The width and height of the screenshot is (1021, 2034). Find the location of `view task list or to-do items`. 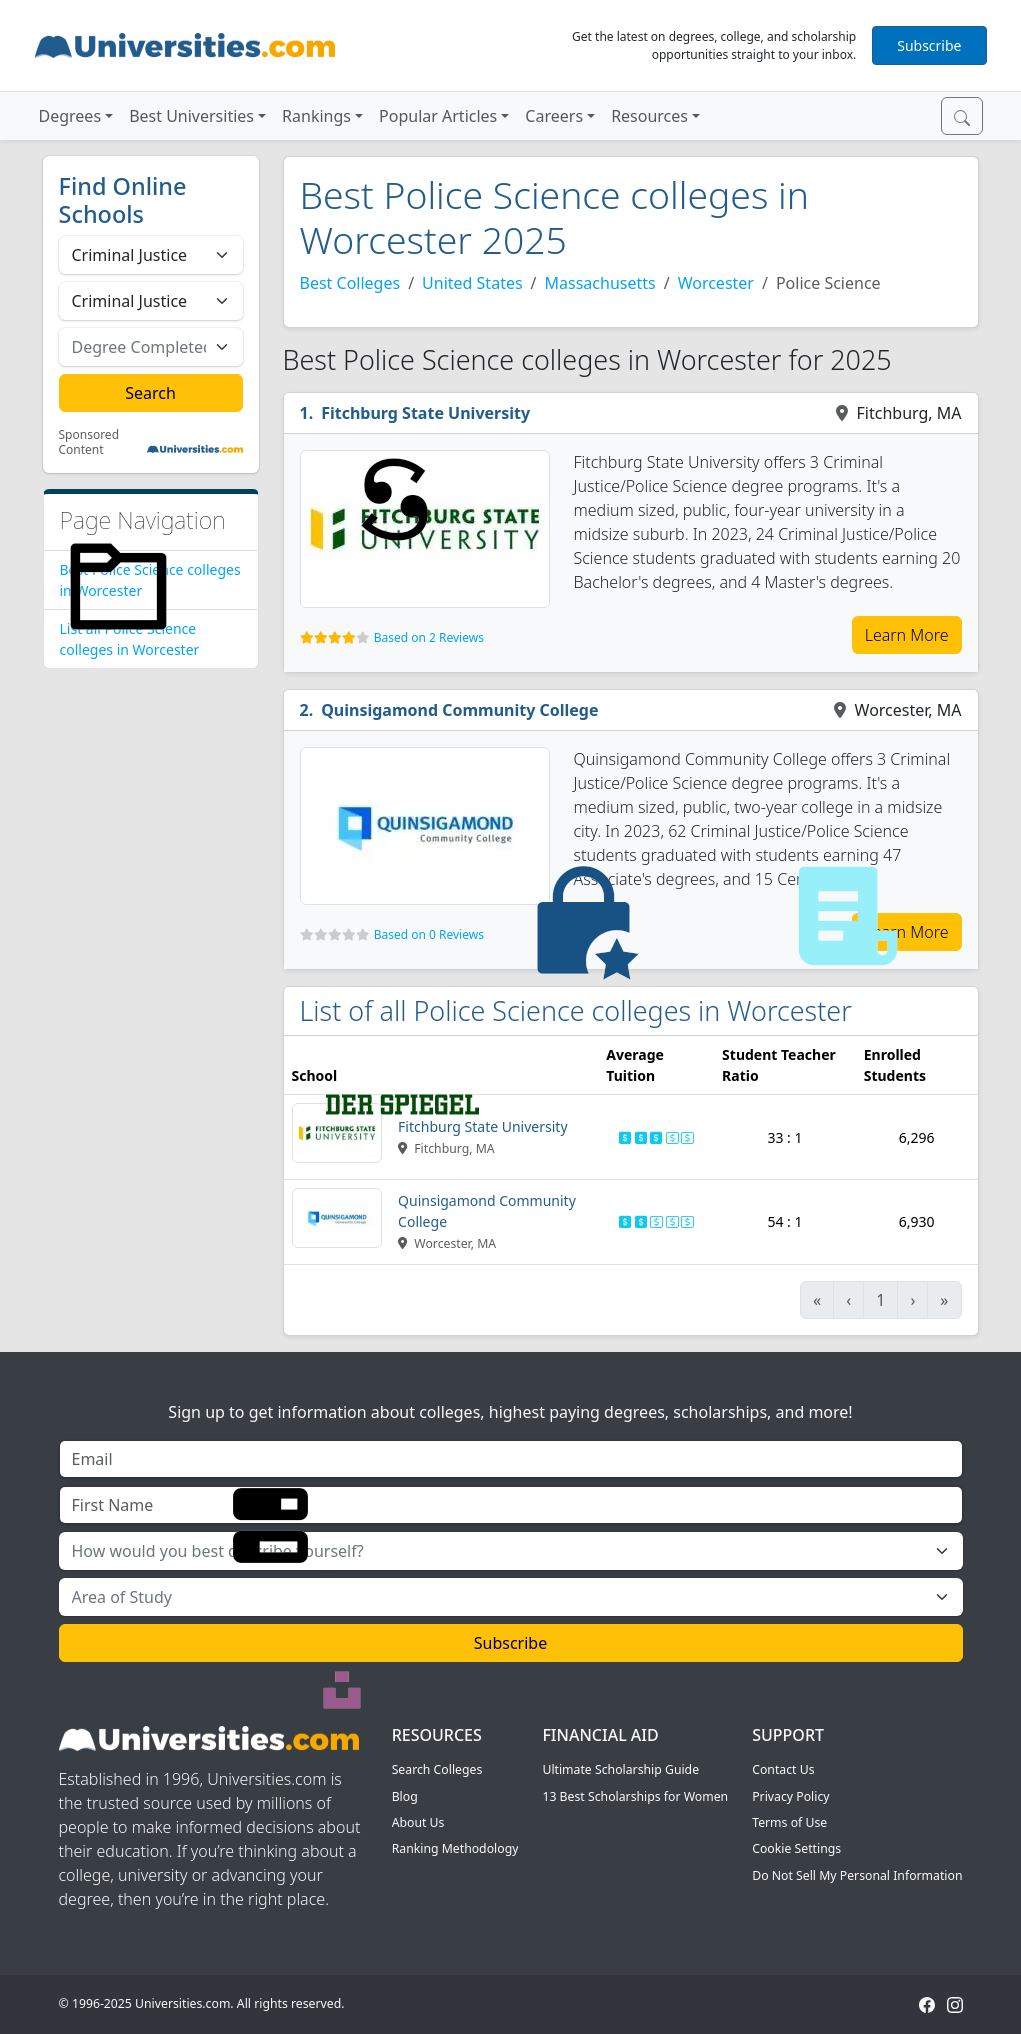

view task list or to-do items is located at coordinates (270, 1525).